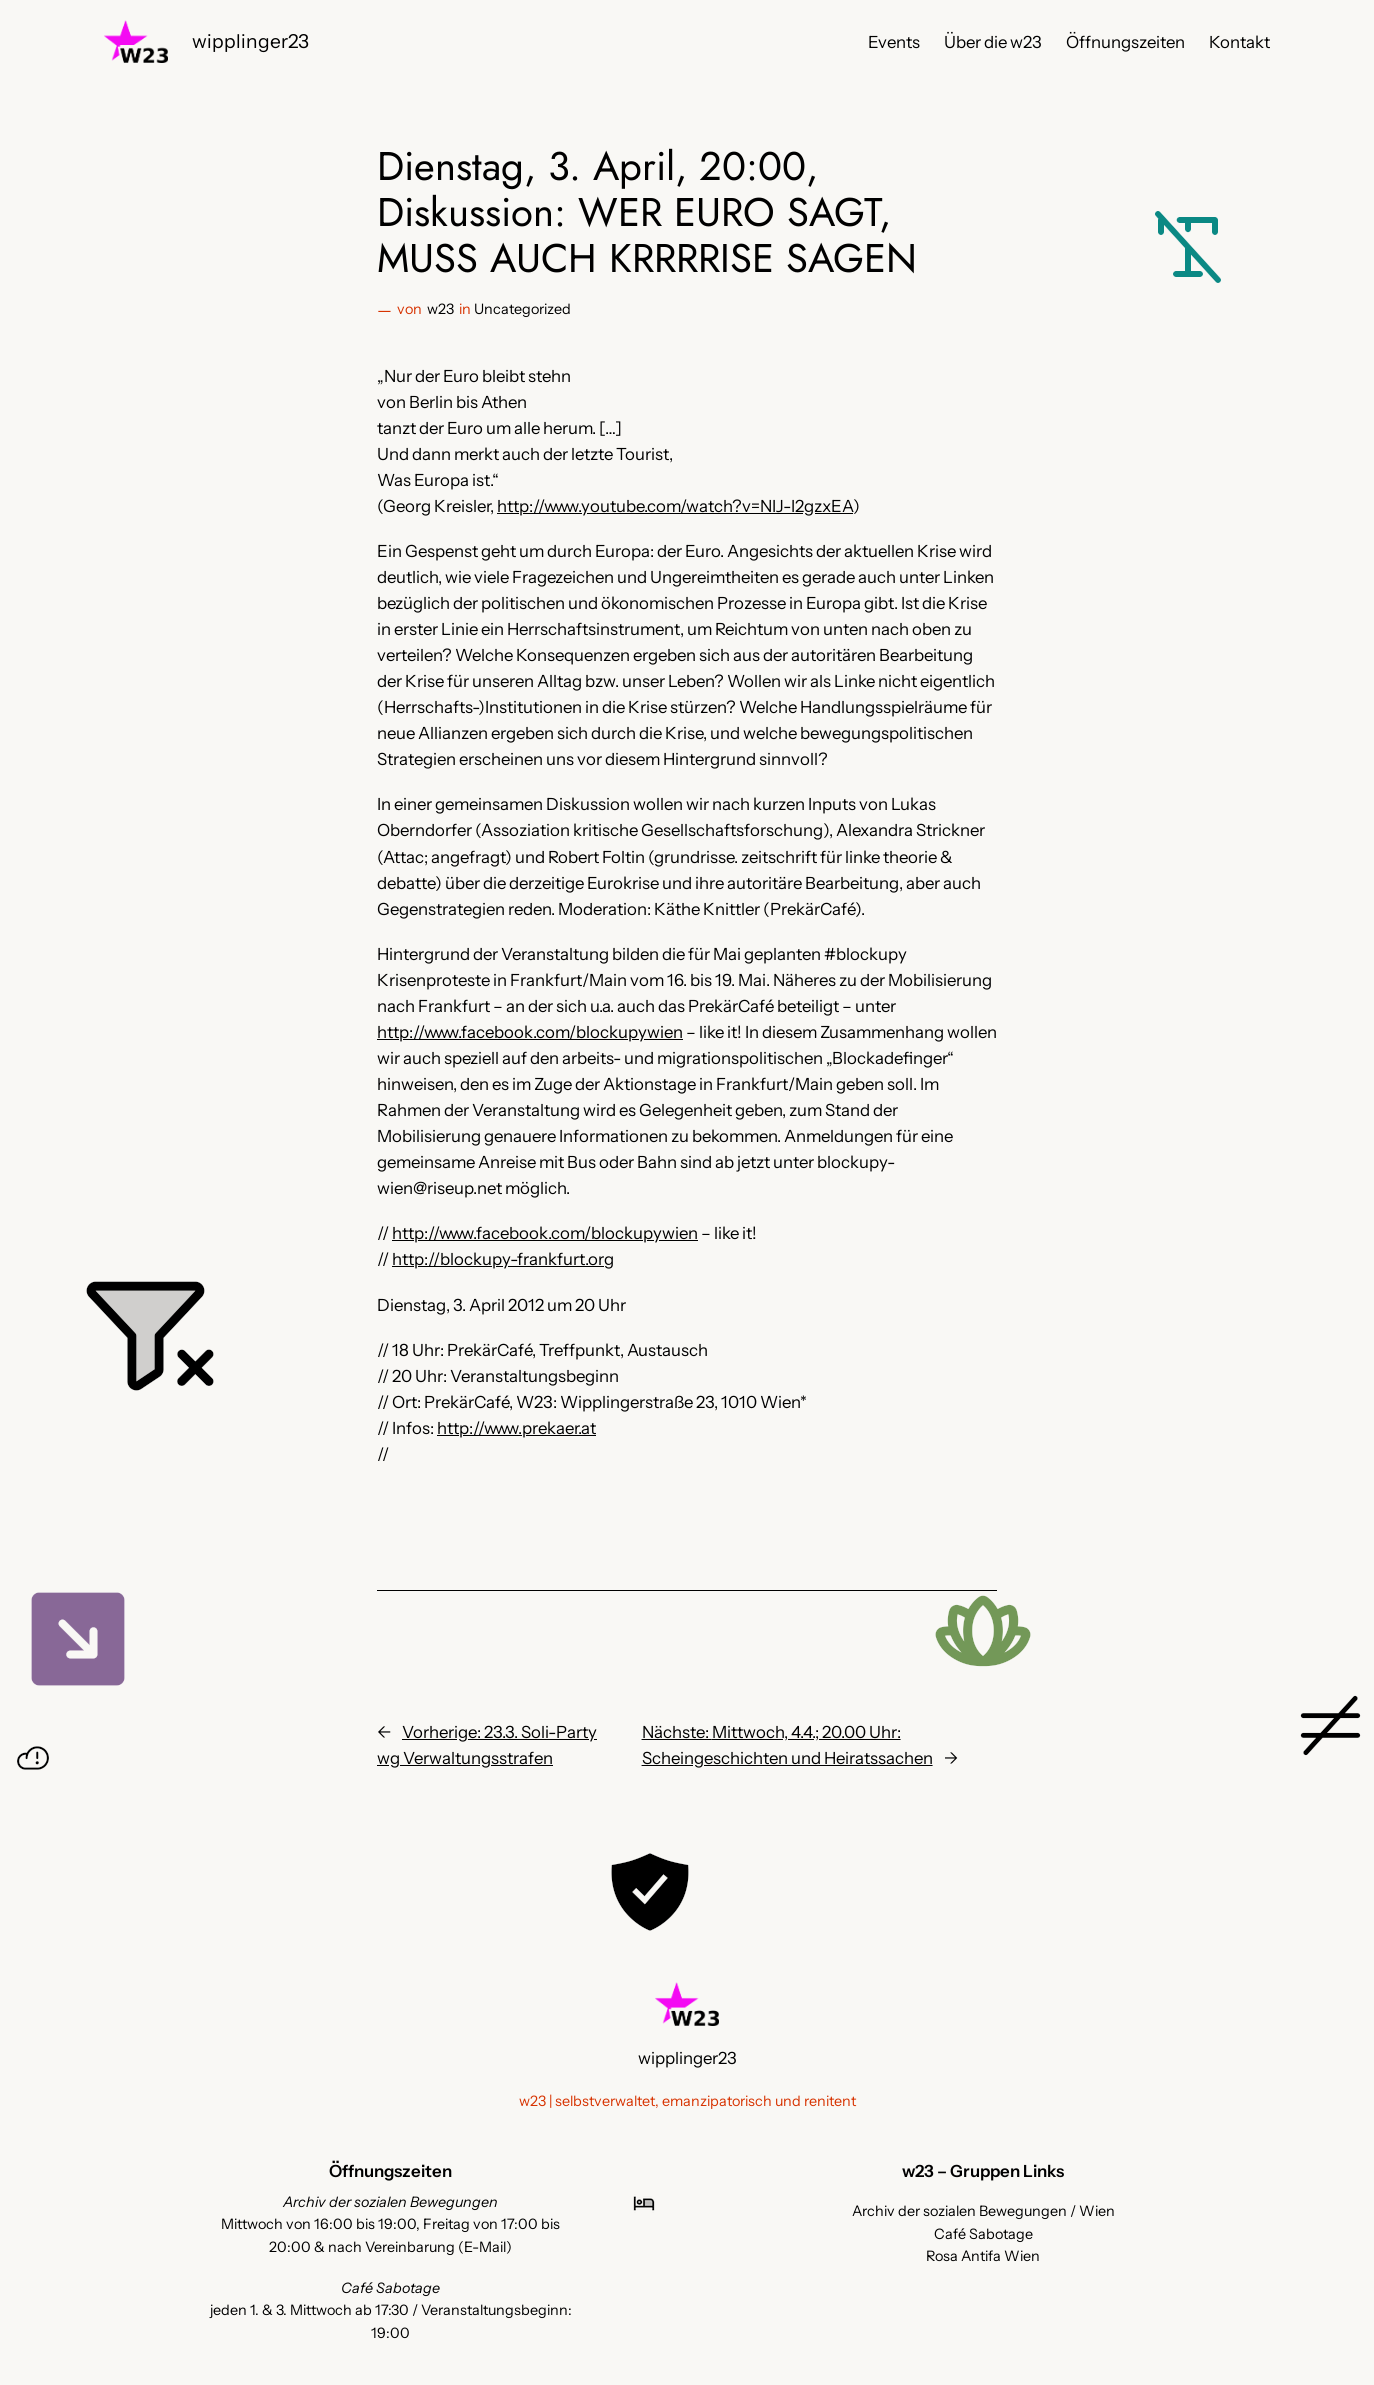 This screenshot has height=2385, width=1374. What do you see at coordinates (1330, 1725) in the screenshot?
I see `indicates values are not equal or a mismatch` at bounding box center [1330, 1725].